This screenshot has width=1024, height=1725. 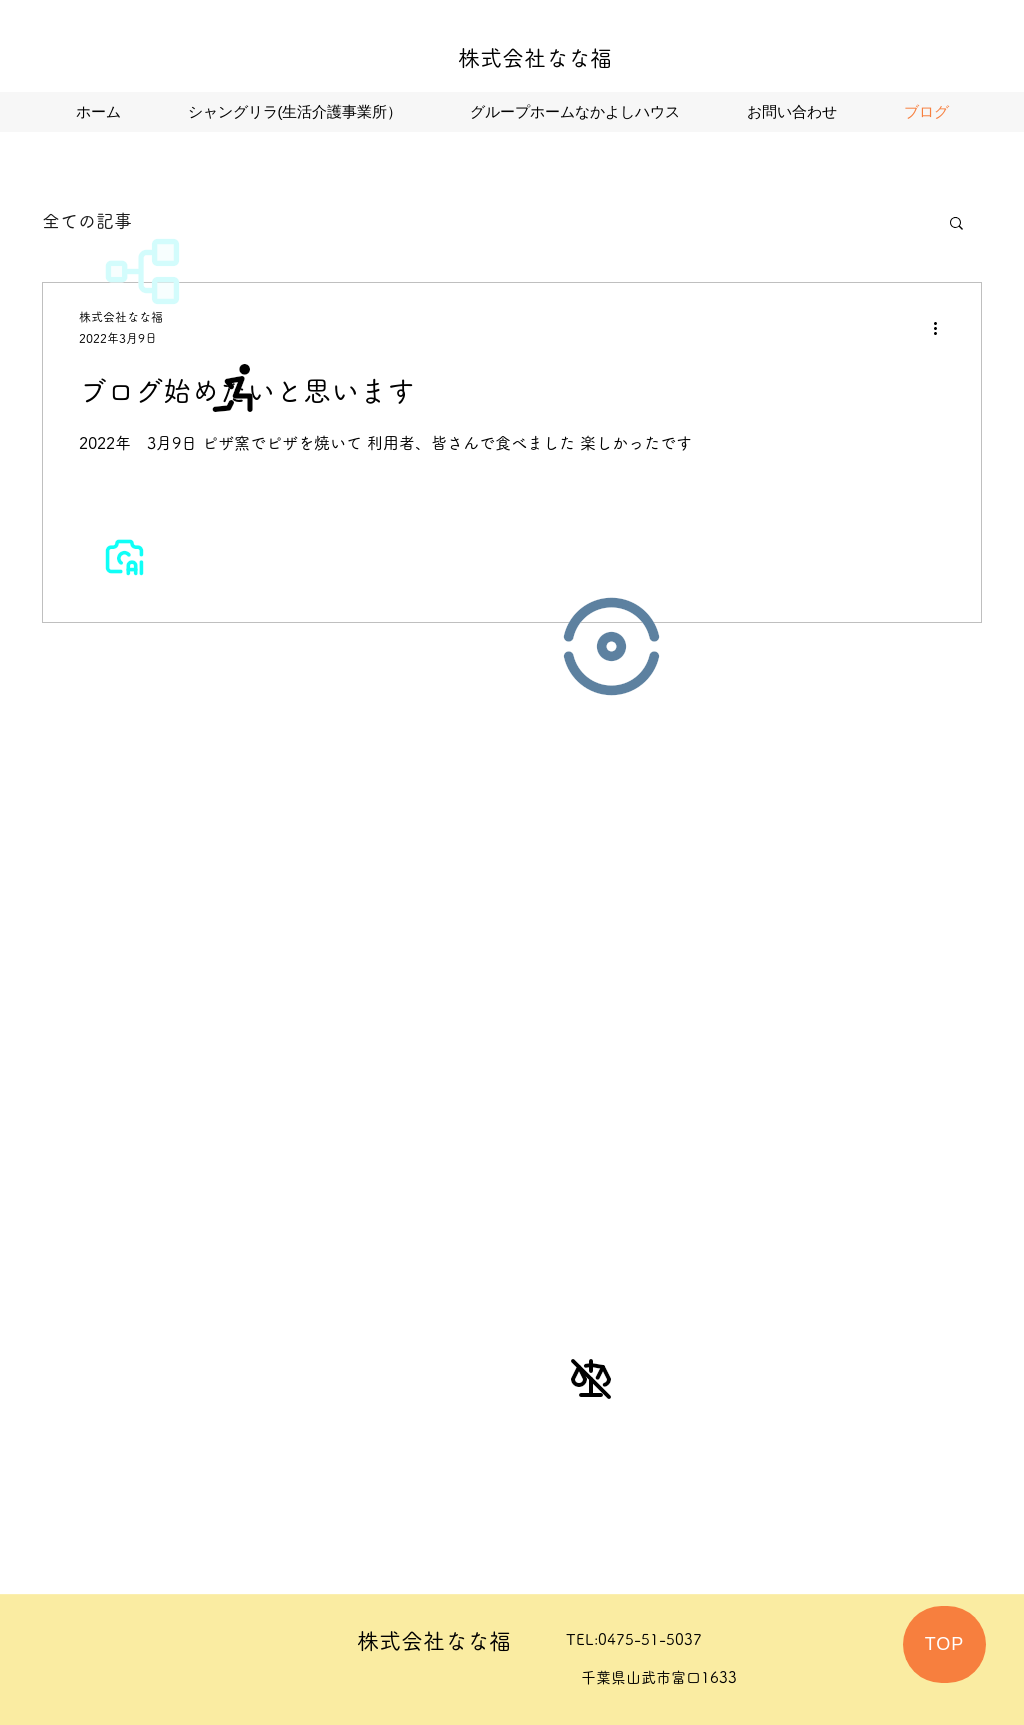 What do you see at coordinates (146, 271) in the screenshot?
I see `view hierarchical structure or organization` at bounding box center [146, 271].